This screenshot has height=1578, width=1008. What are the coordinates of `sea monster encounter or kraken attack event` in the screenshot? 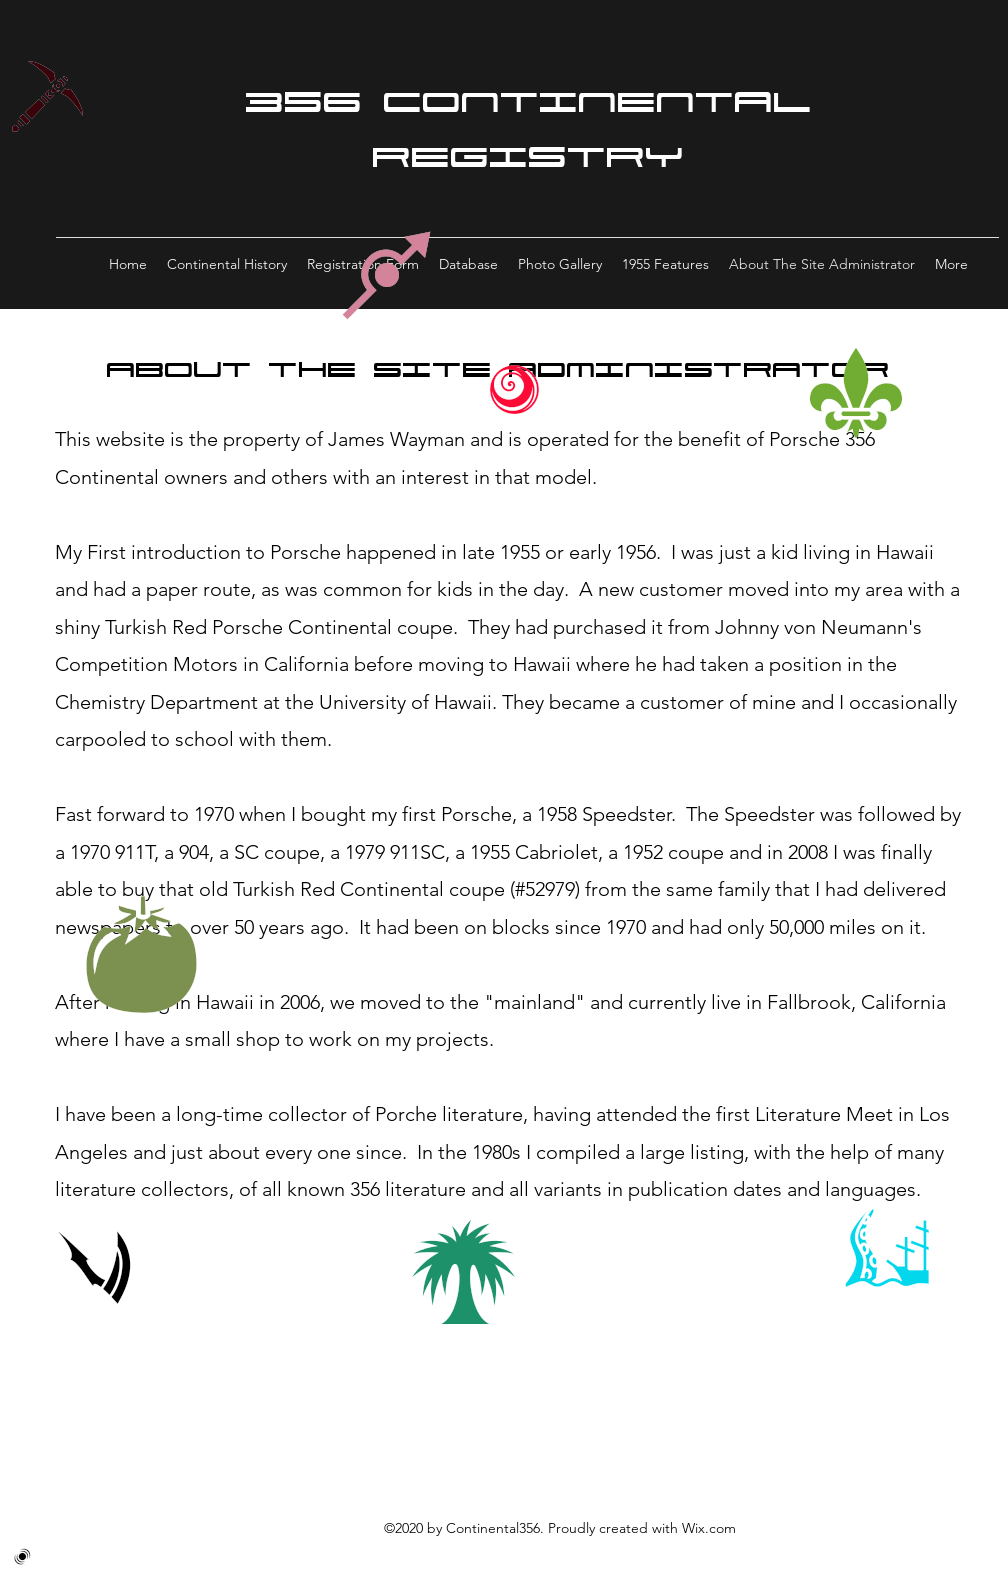 It's located at (887, 1246).